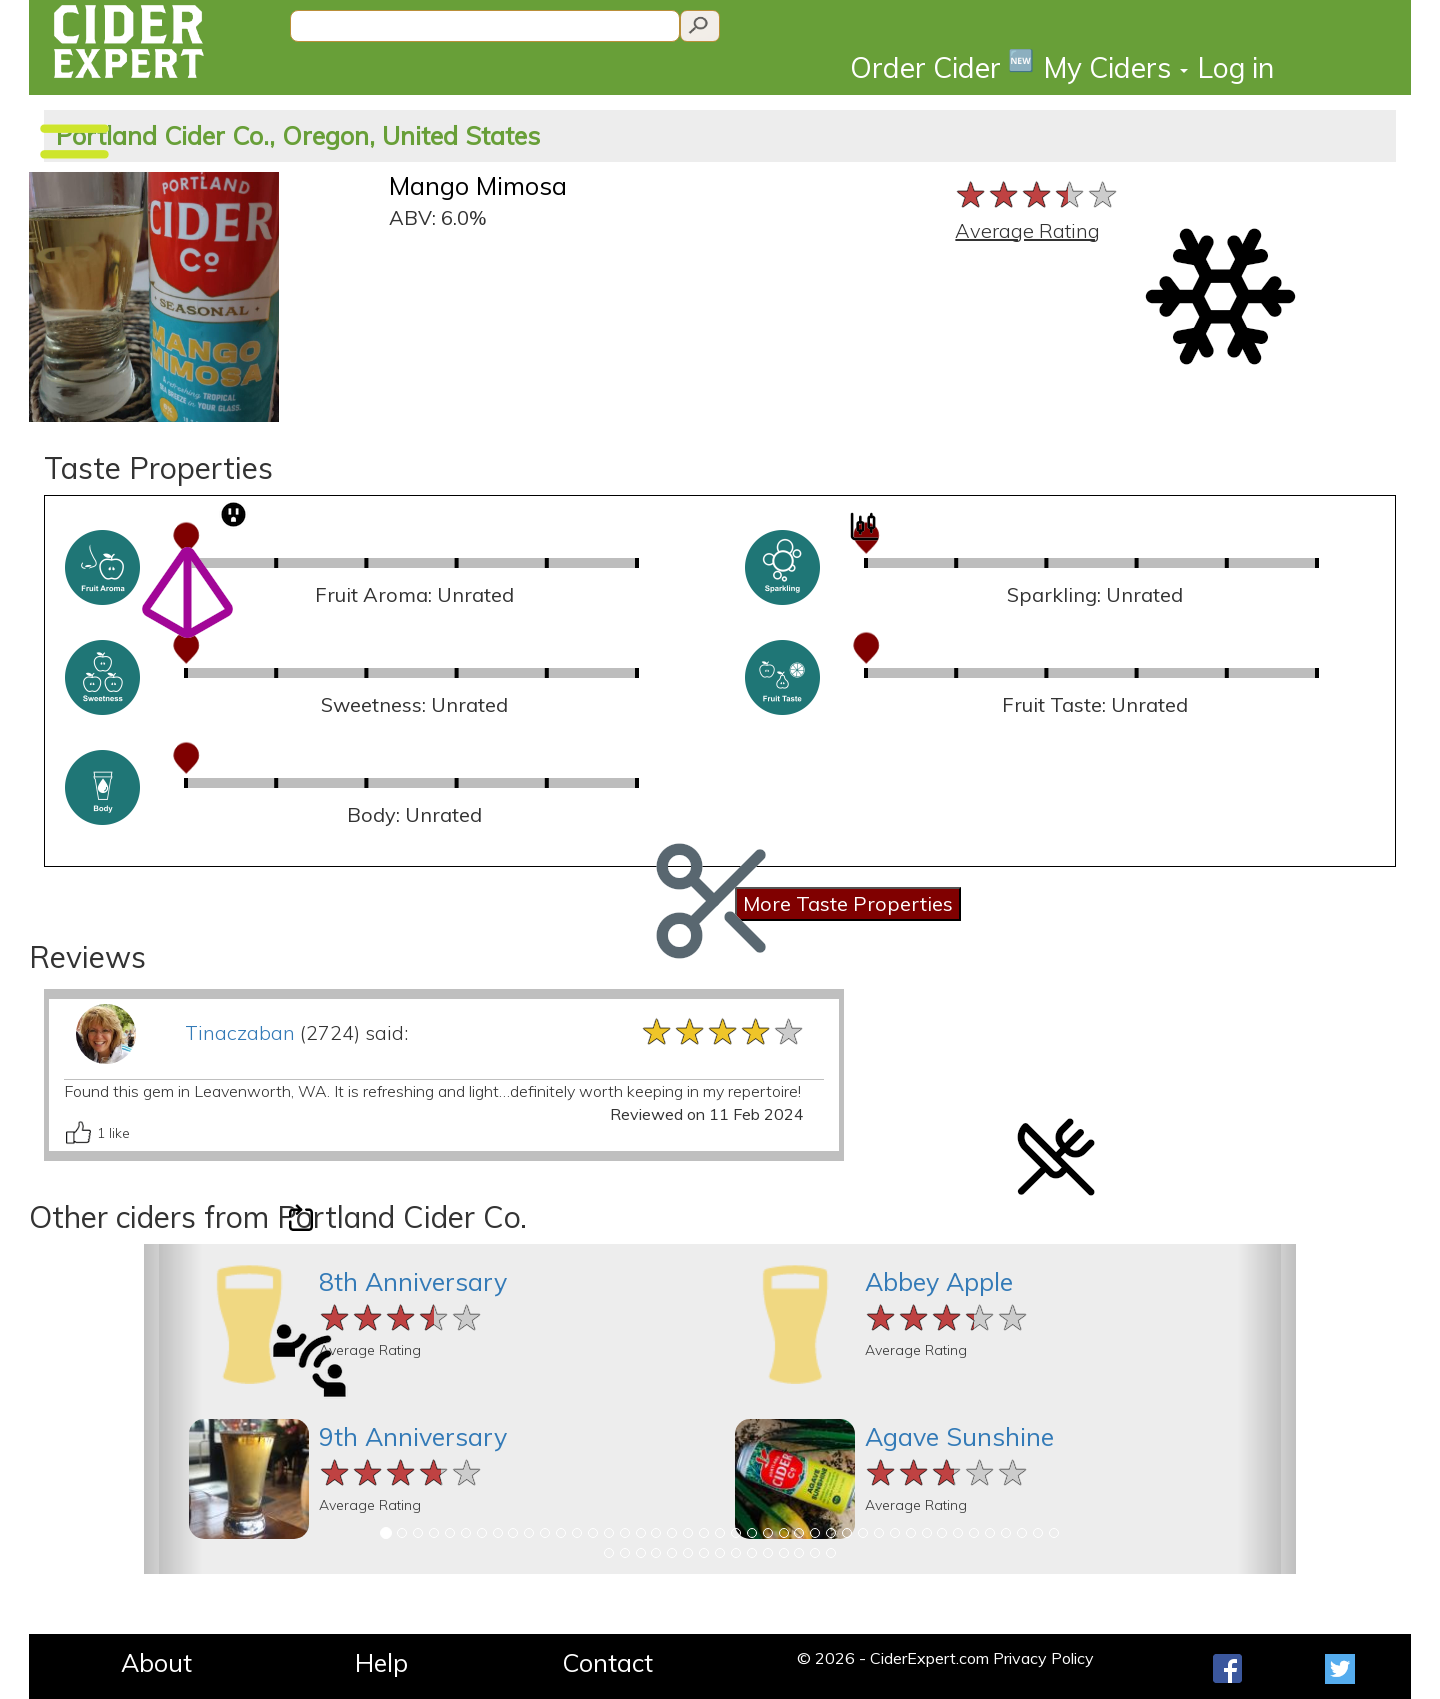 The height and width of the screenshot is (1699, 1440). I want to click on indicates power outlet or charging station nearby, so click(233, 514).